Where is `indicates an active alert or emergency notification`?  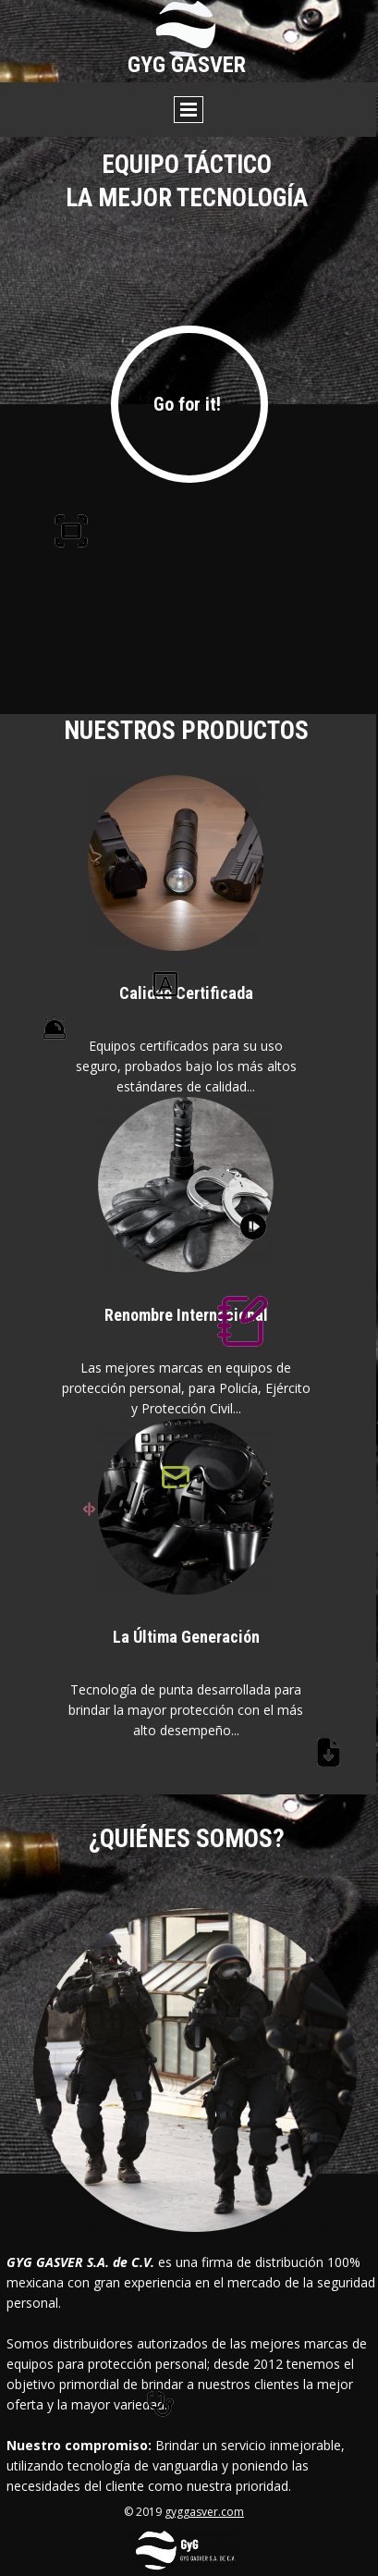
indicates an active alert or emergency notification is located at coordinates (55, 1029).